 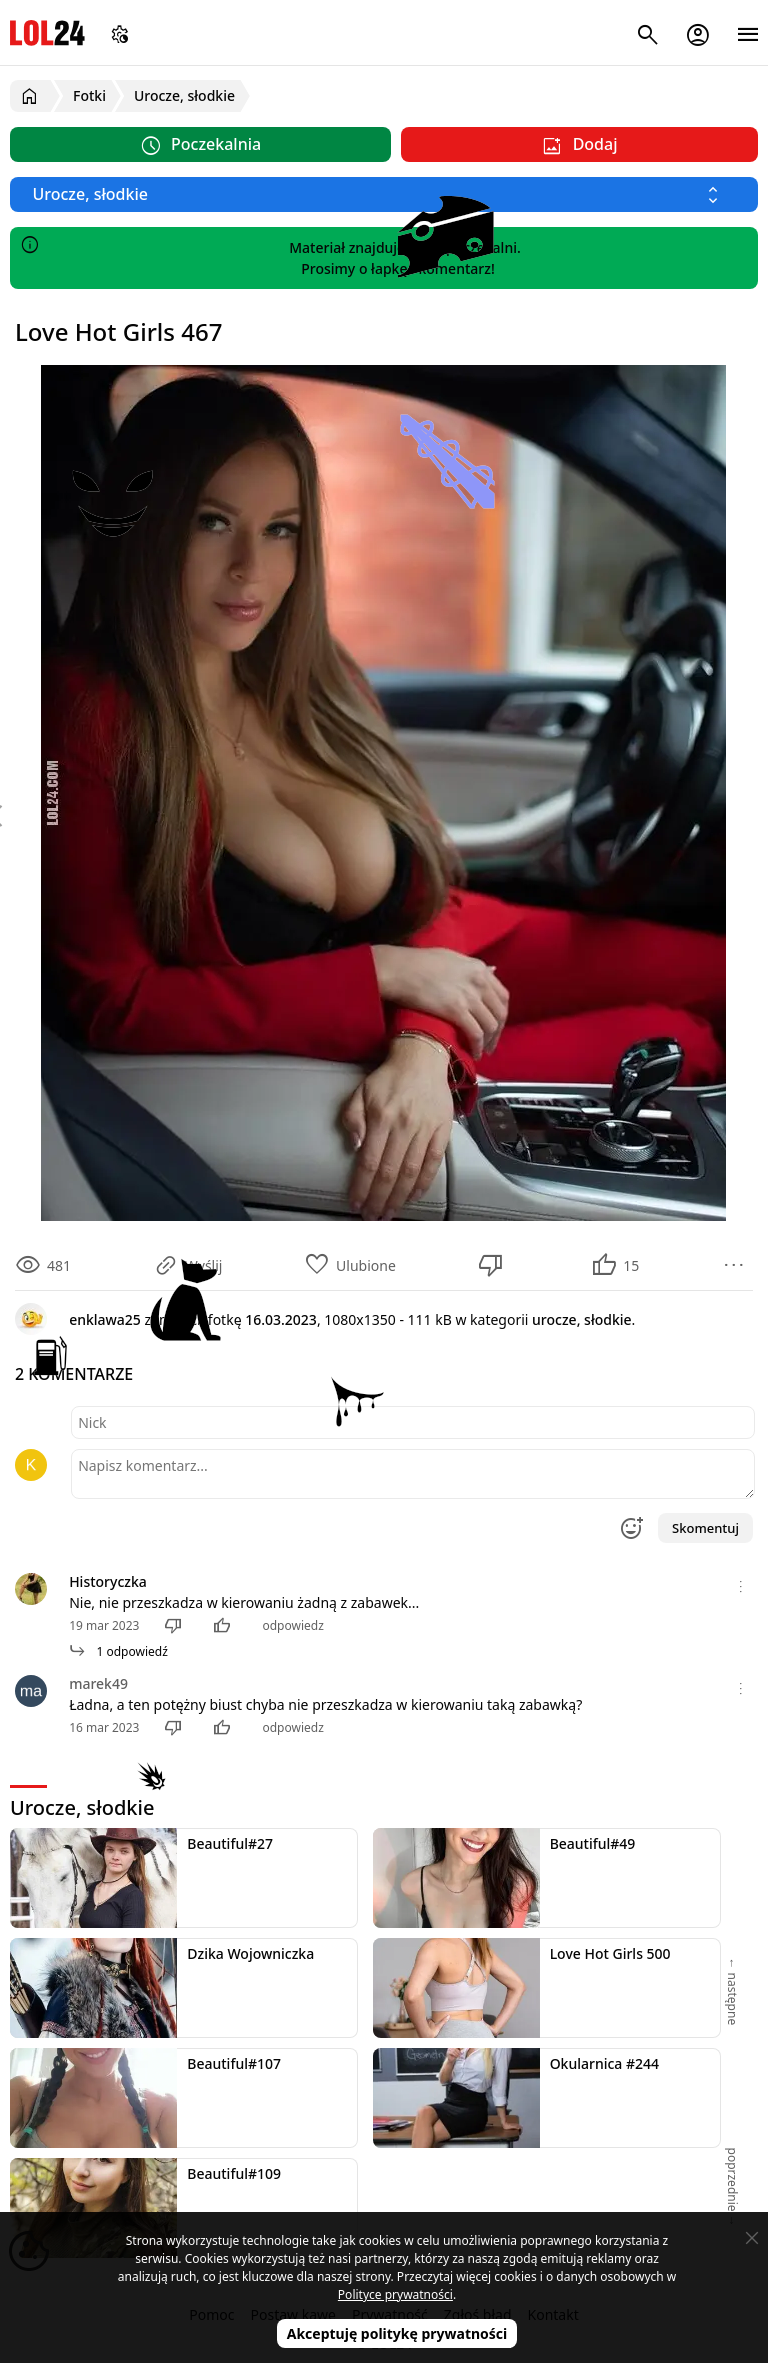 What do you see at coordinates (185, 1300) in the screenshot?
I see `access pet or animal-related features` at bounding box center [185, 1300].